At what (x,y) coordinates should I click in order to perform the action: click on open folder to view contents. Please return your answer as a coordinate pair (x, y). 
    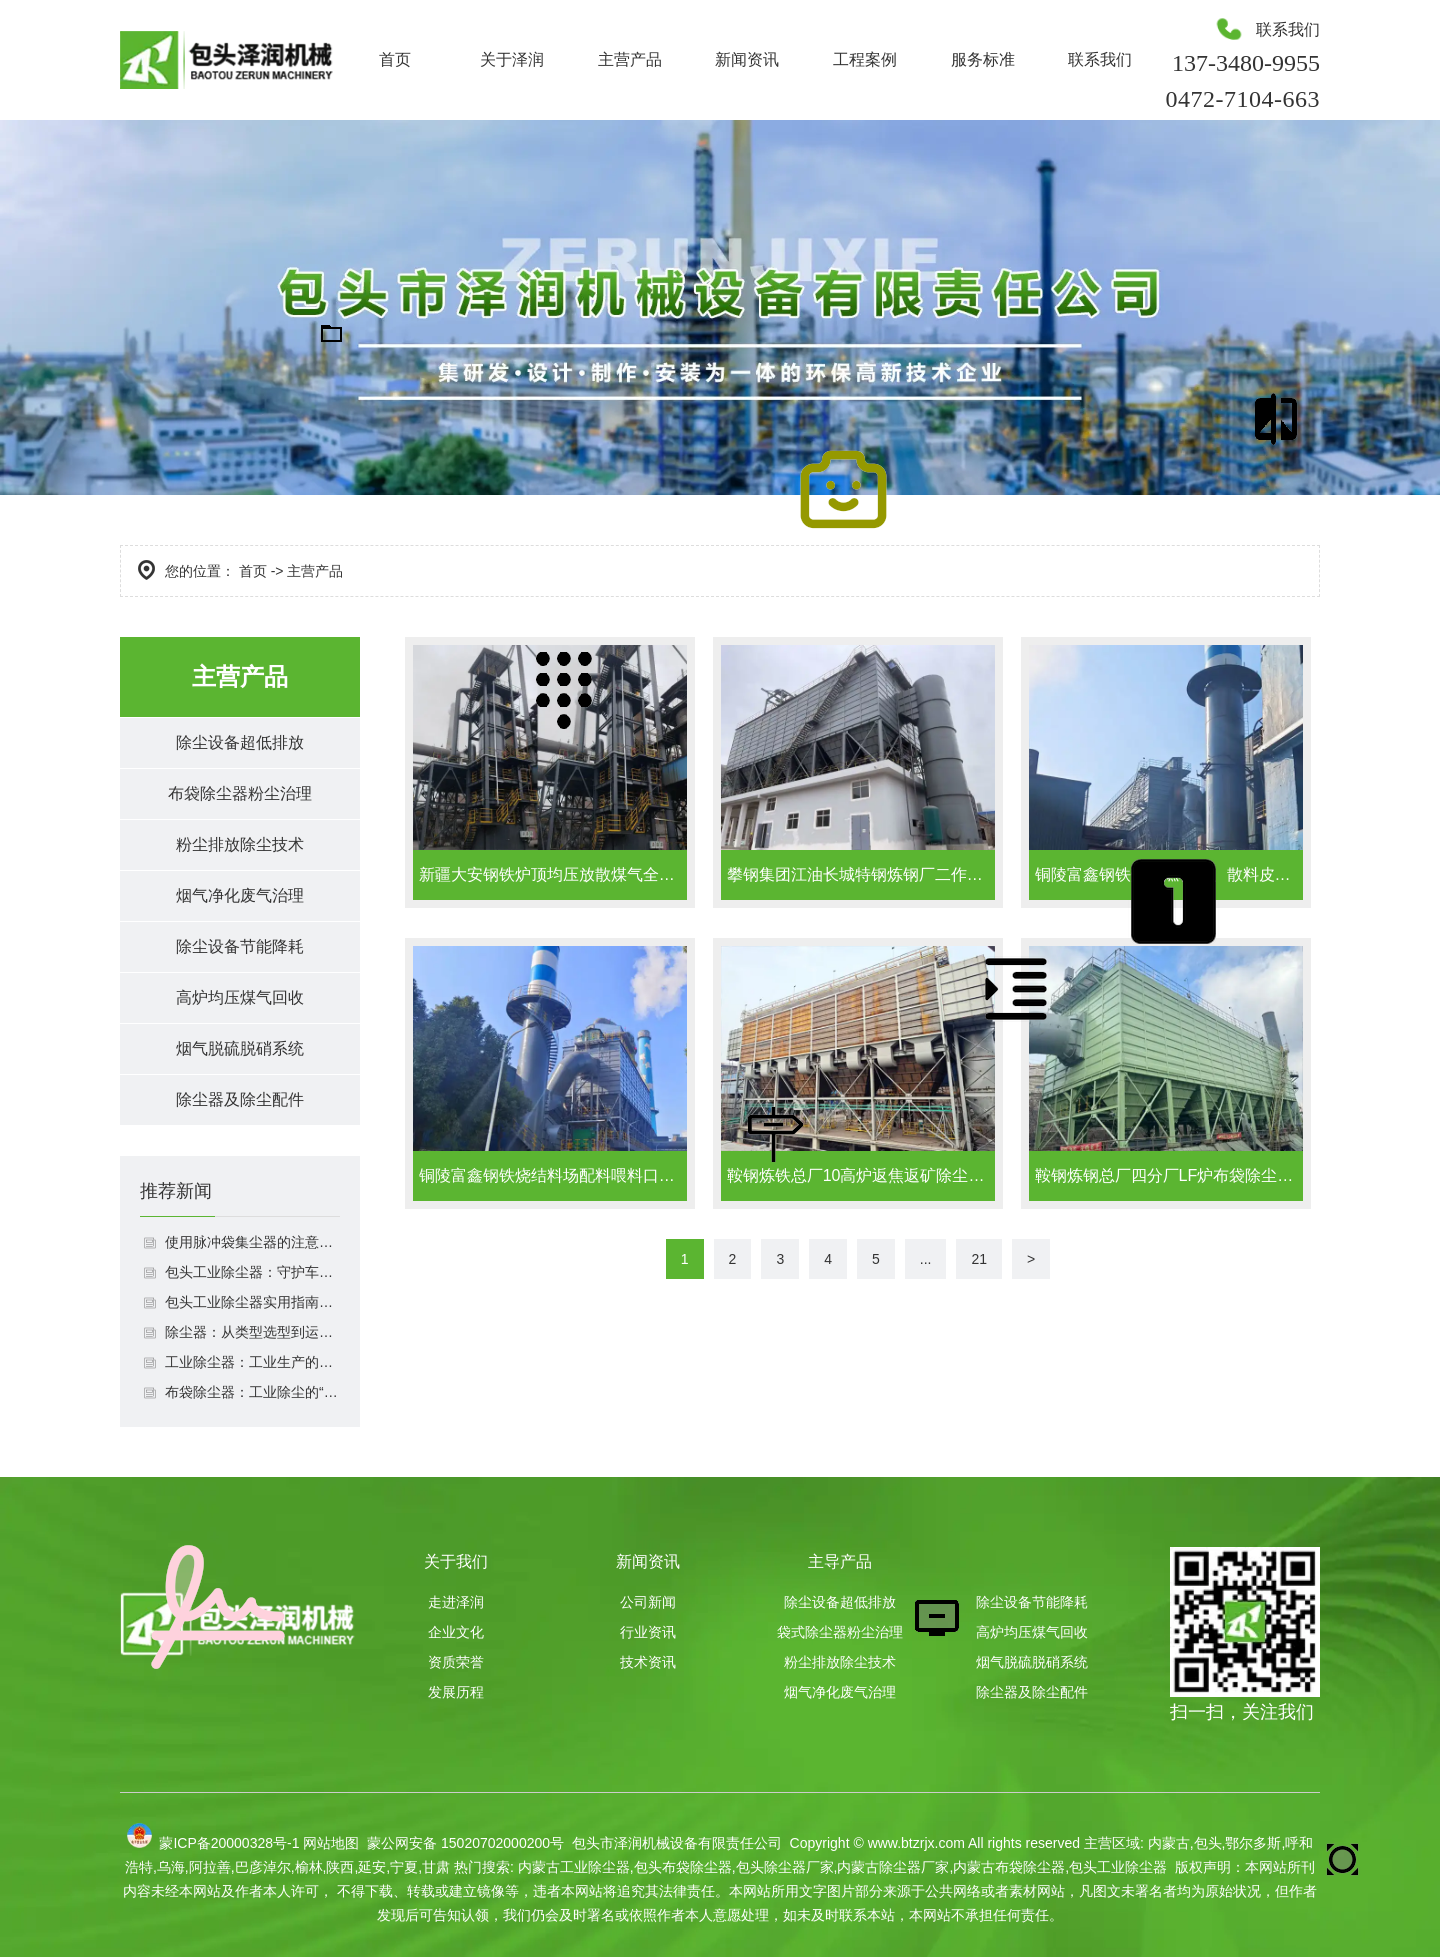
    Looking at the image, I should click on (331, 333).